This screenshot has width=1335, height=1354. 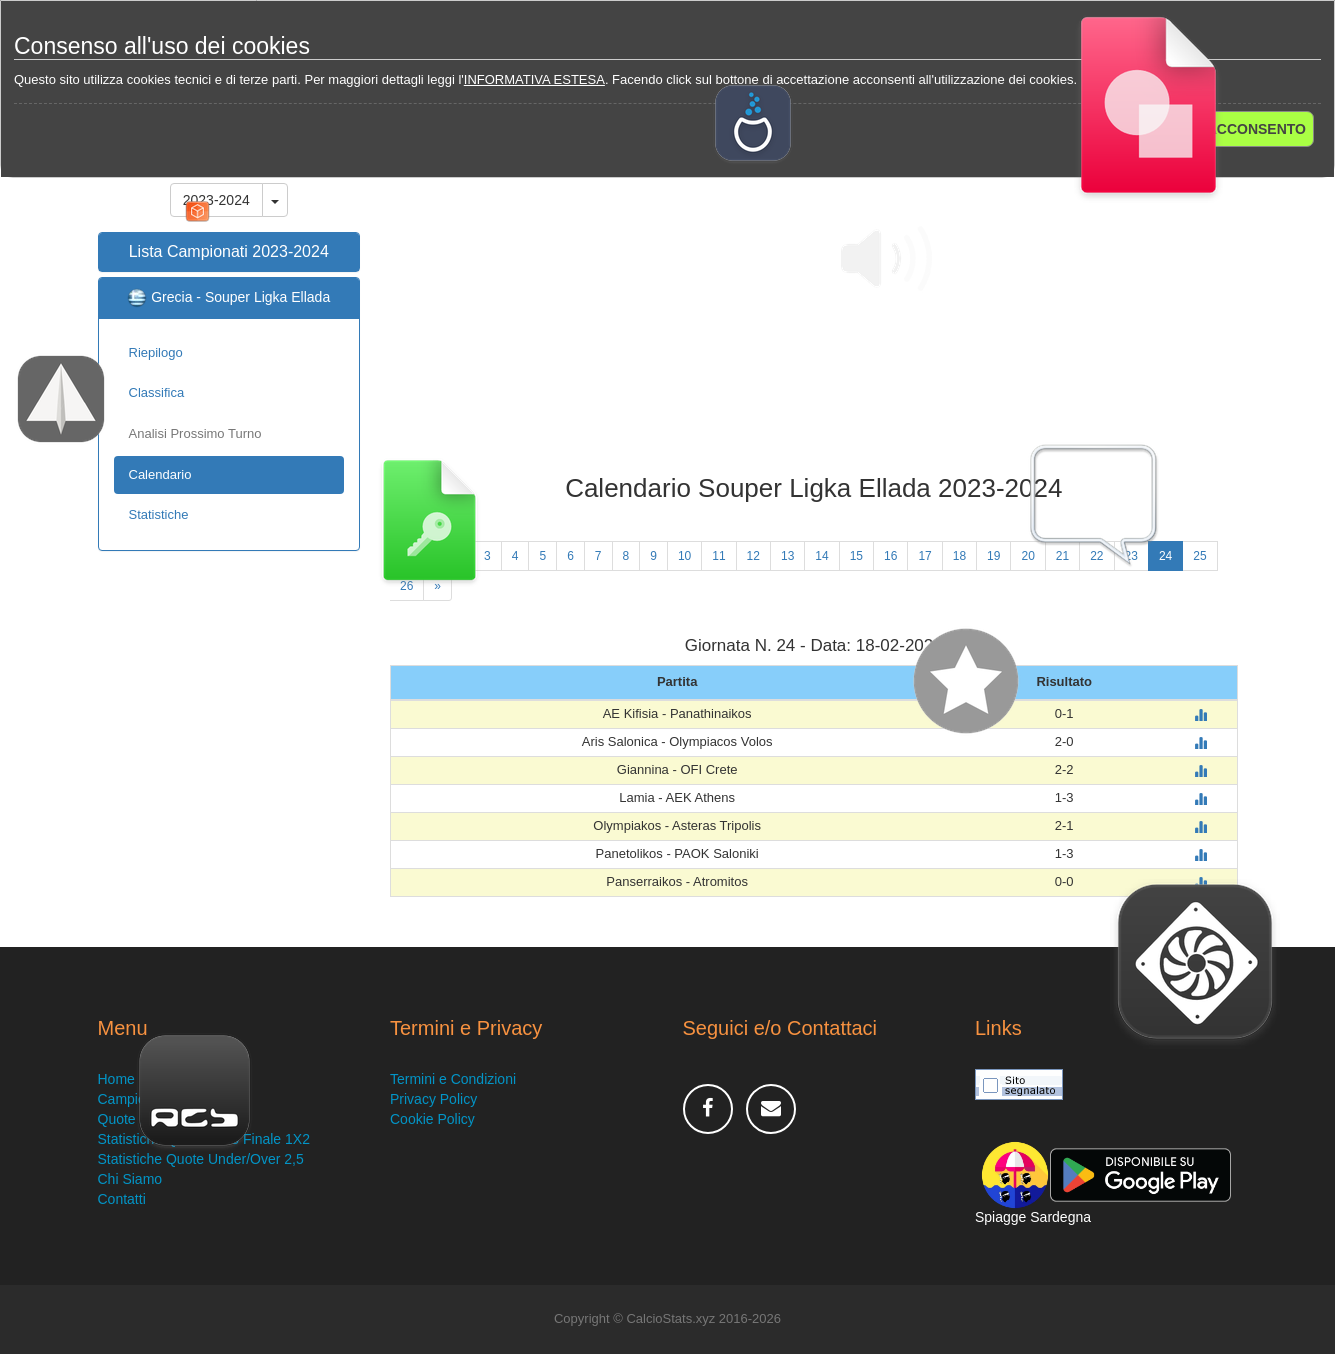 What do you see at coordinates (1195, 964) in the screenshot?
I see `open engineering or developer settings` at bounding box center [1195, 964].